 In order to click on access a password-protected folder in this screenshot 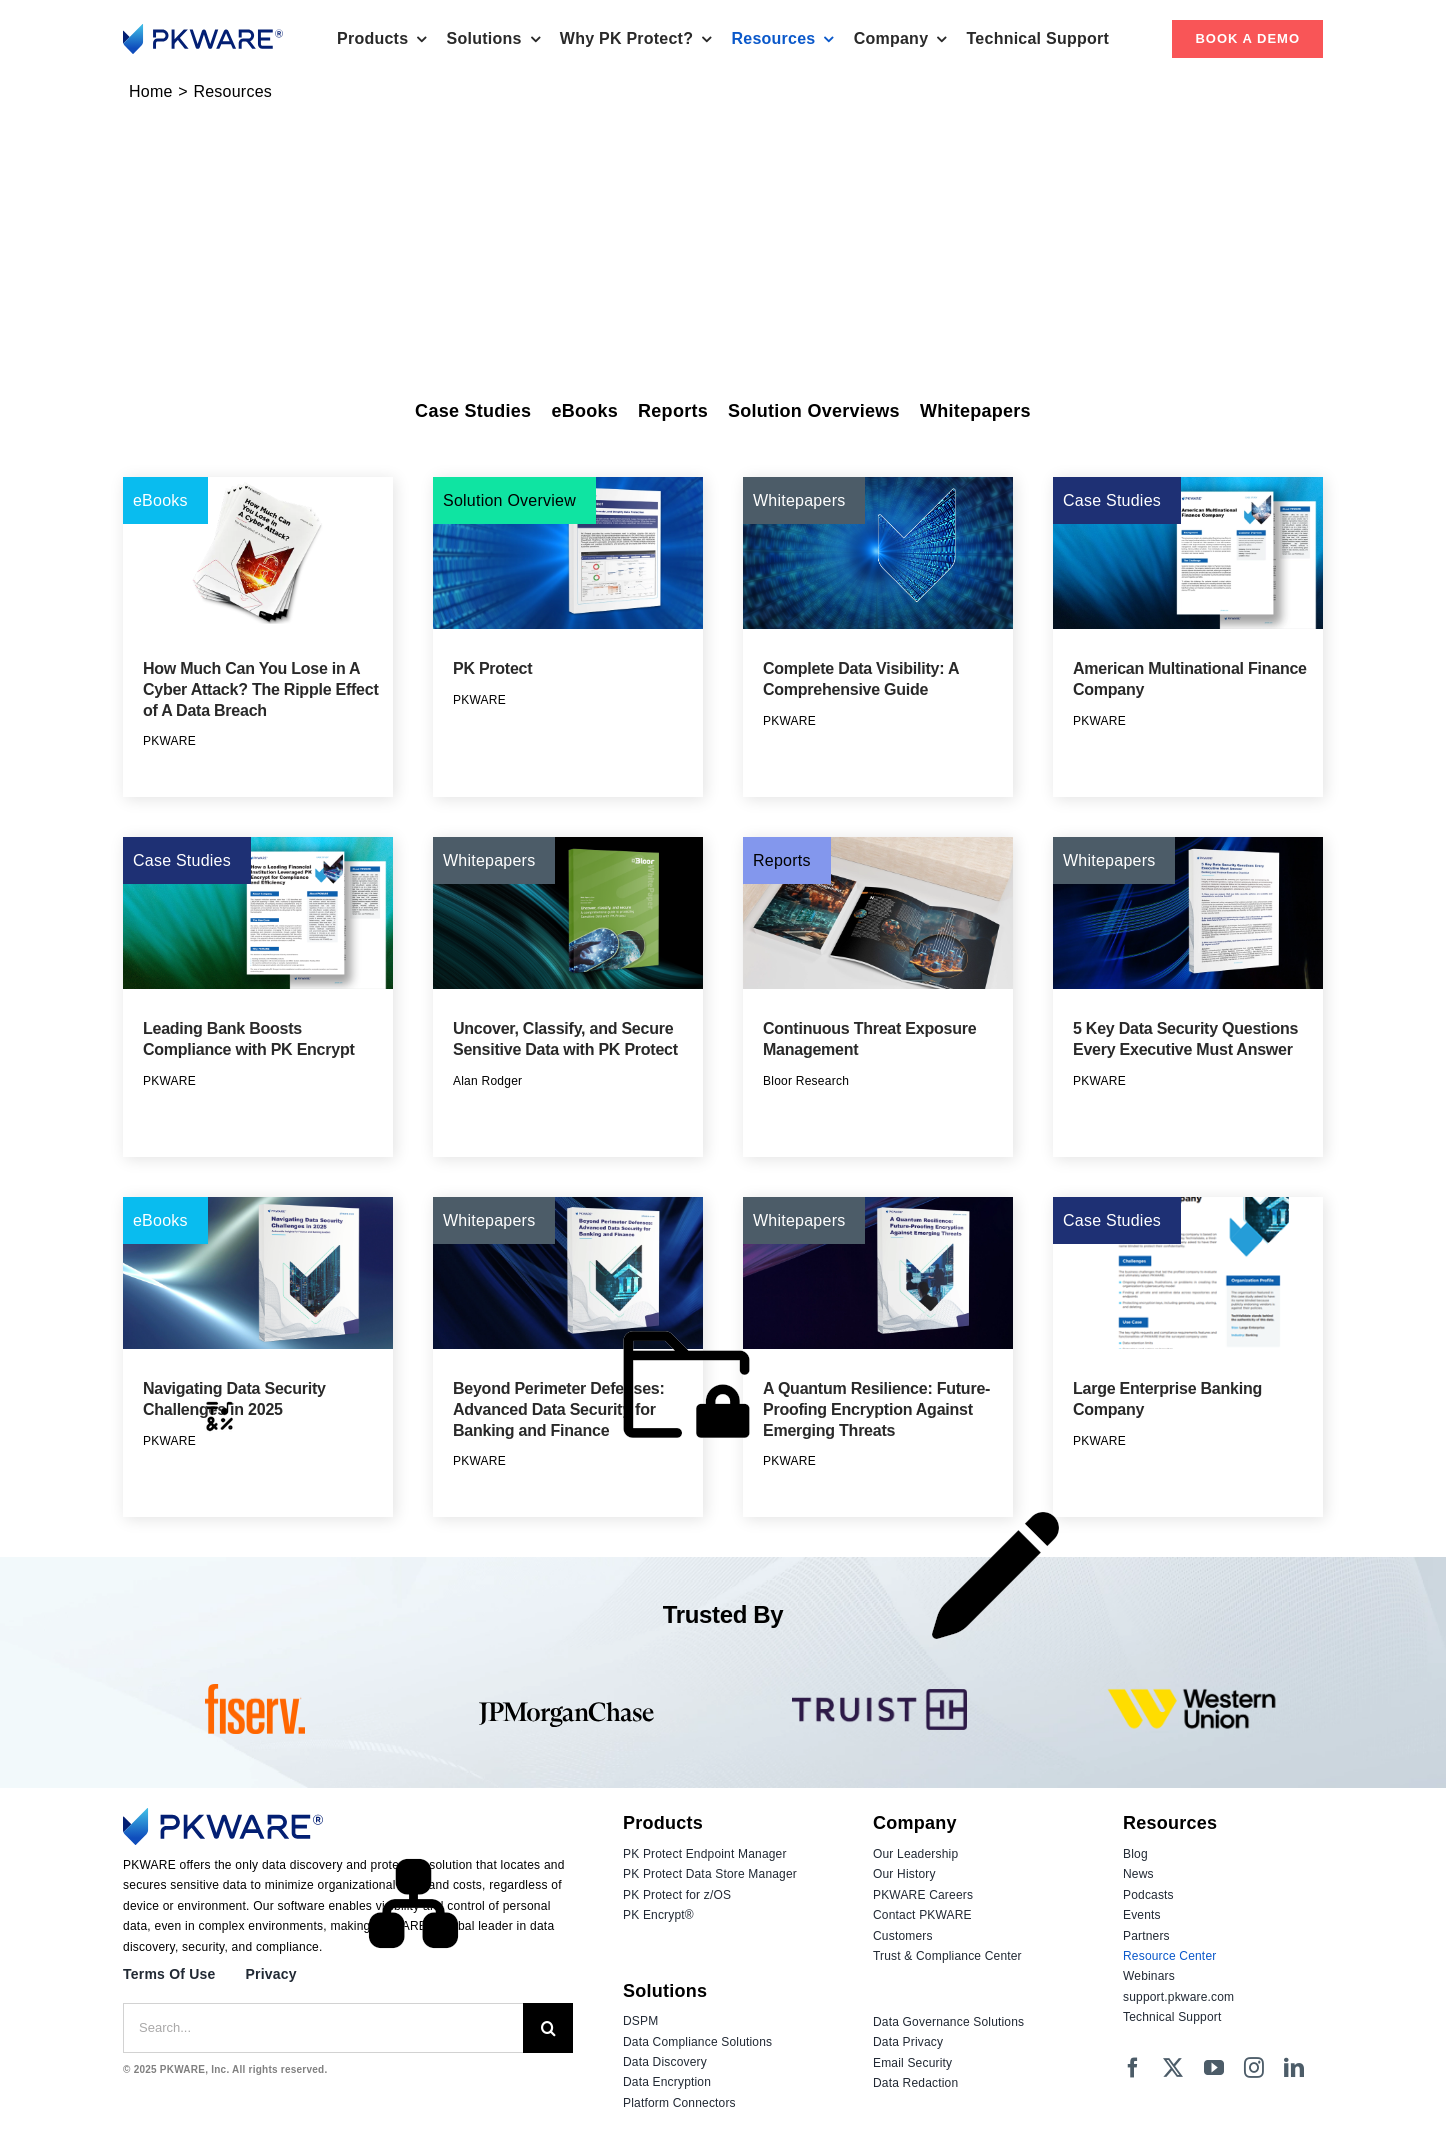, I will do `click(686, 1384)`.